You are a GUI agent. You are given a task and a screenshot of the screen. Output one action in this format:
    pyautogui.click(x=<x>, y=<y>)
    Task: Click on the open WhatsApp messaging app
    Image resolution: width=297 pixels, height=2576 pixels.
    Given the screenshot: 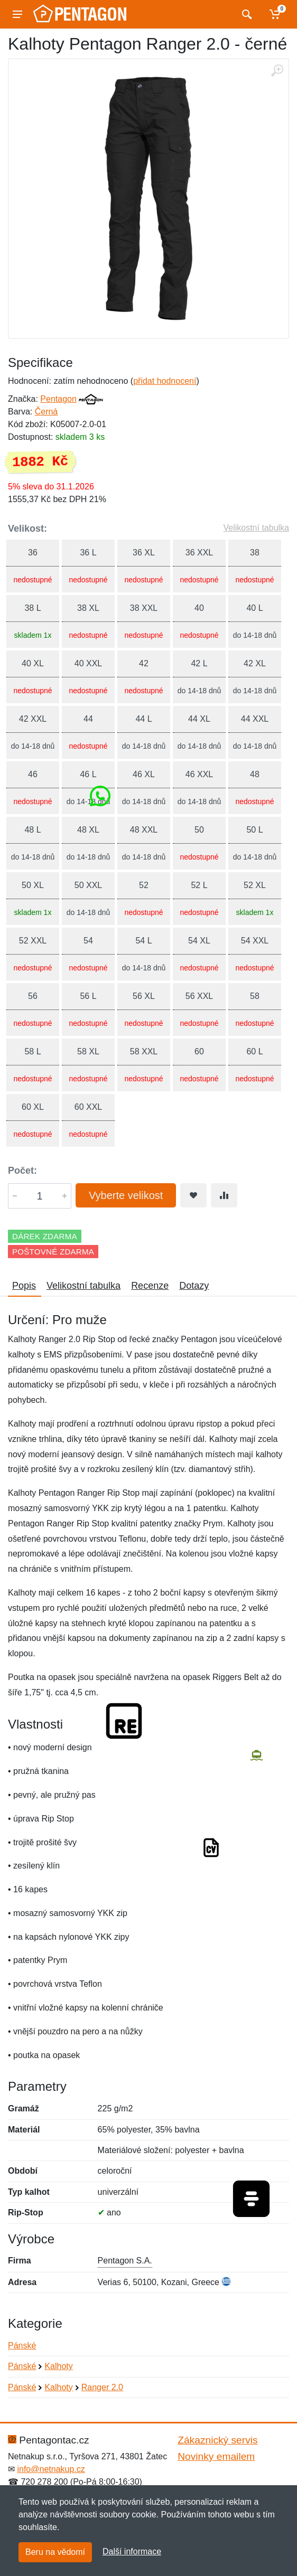 What is the action you would take?
    pyautogui.click(x=100, y=796)
    